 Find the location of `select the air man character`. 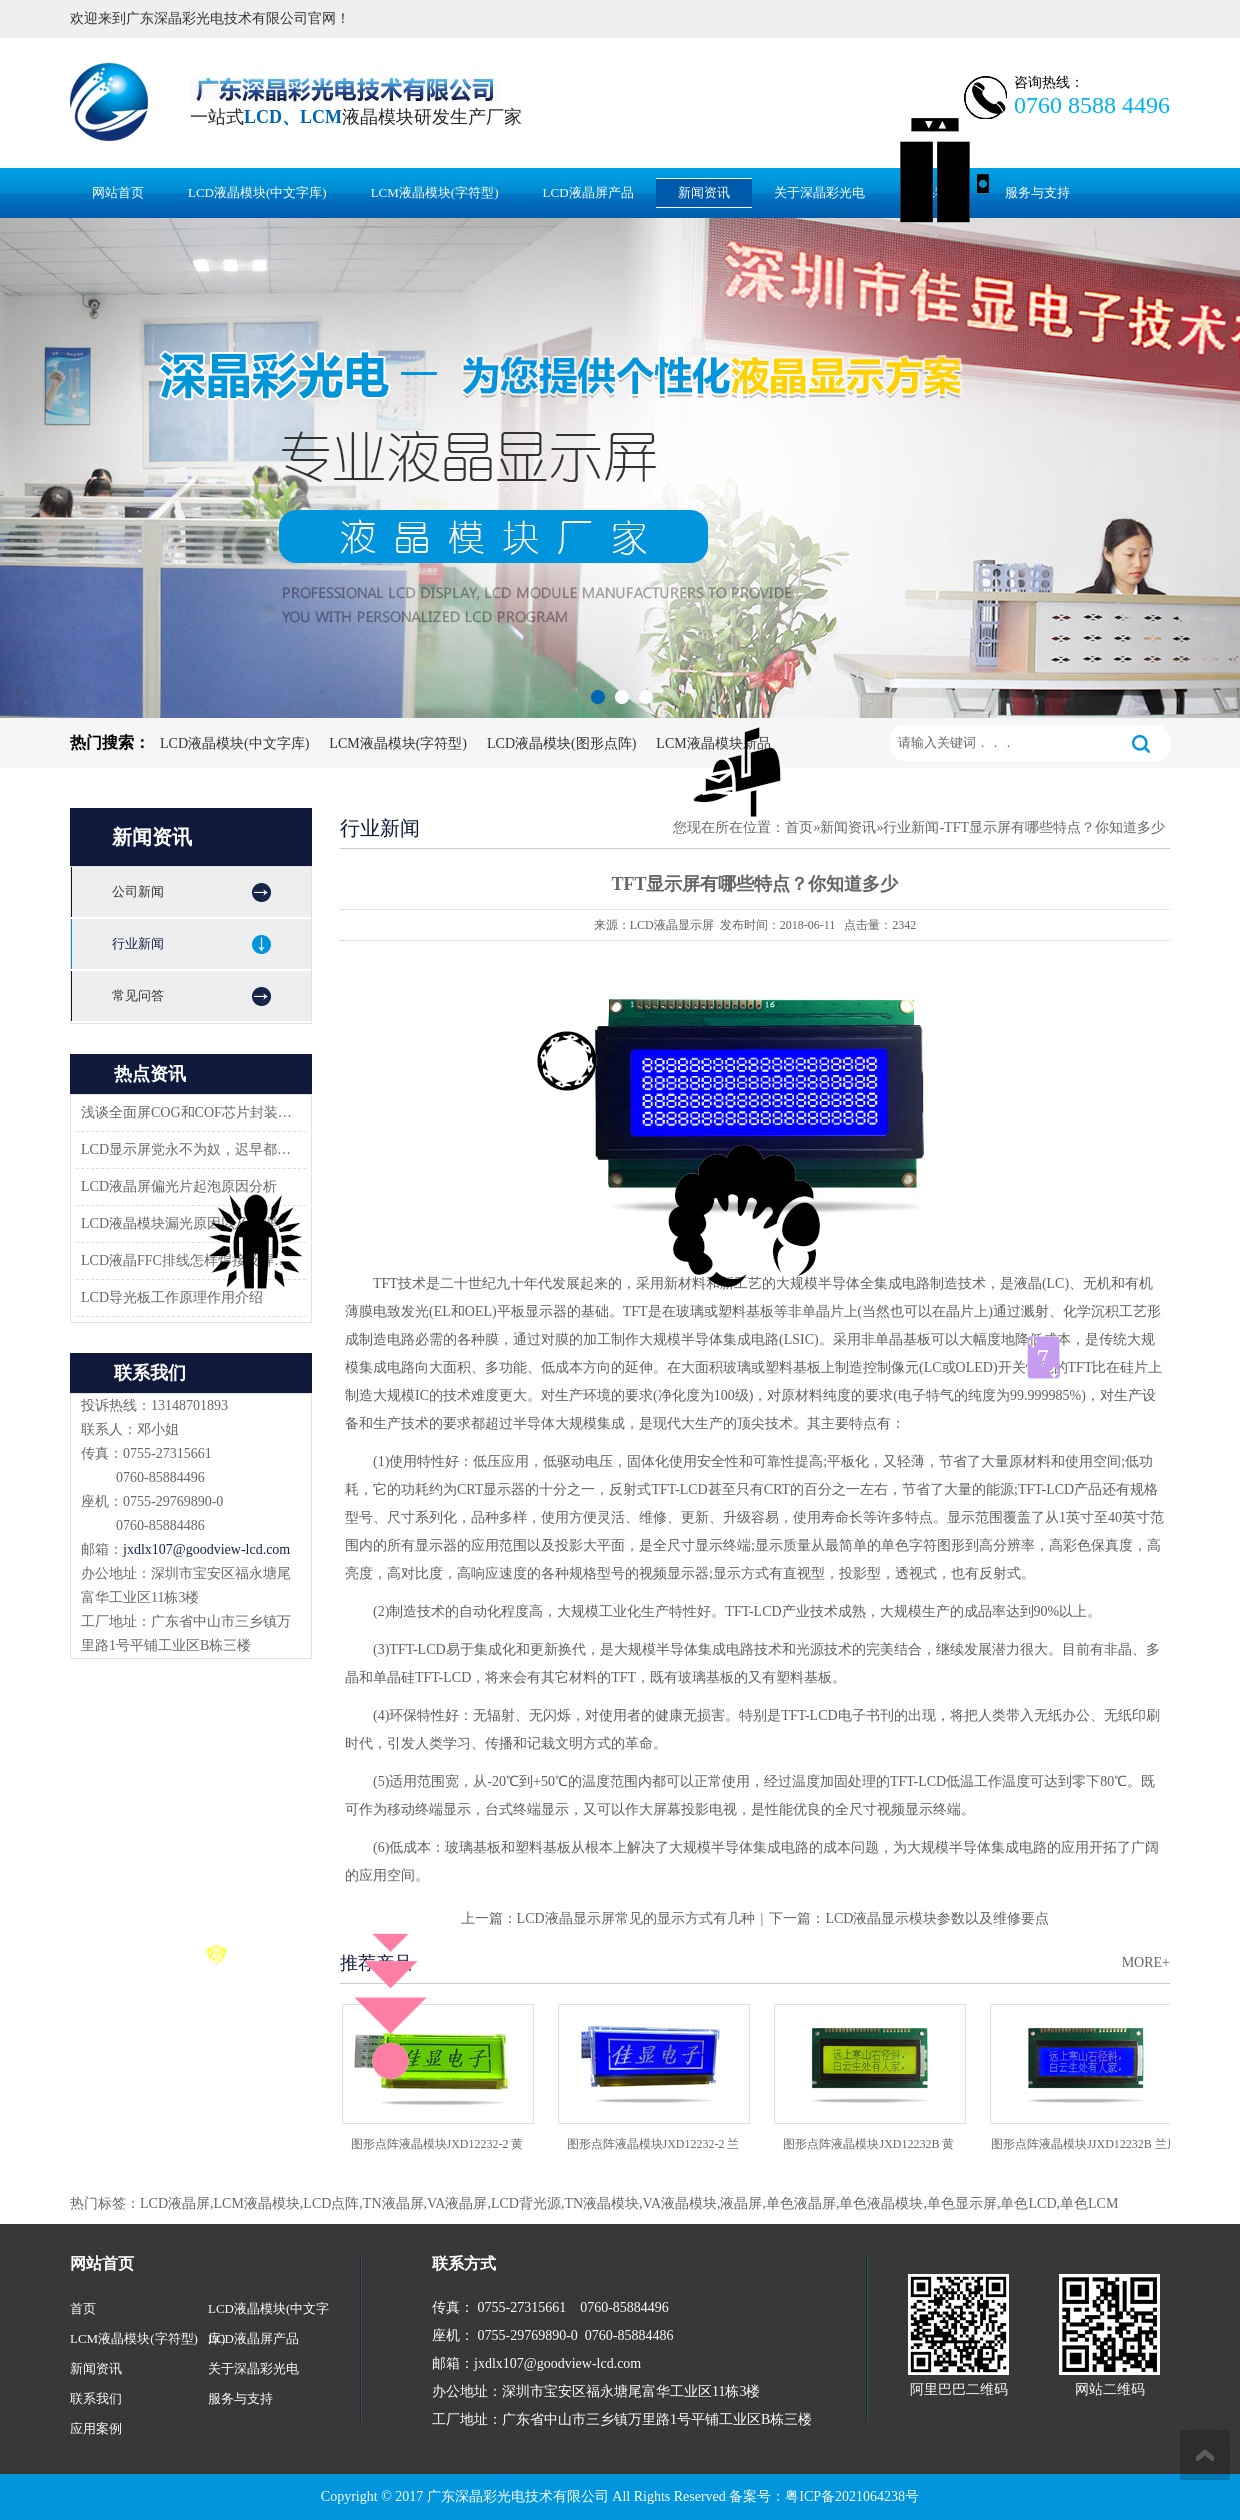

select the air man character is located at coordinates (216, 1954).